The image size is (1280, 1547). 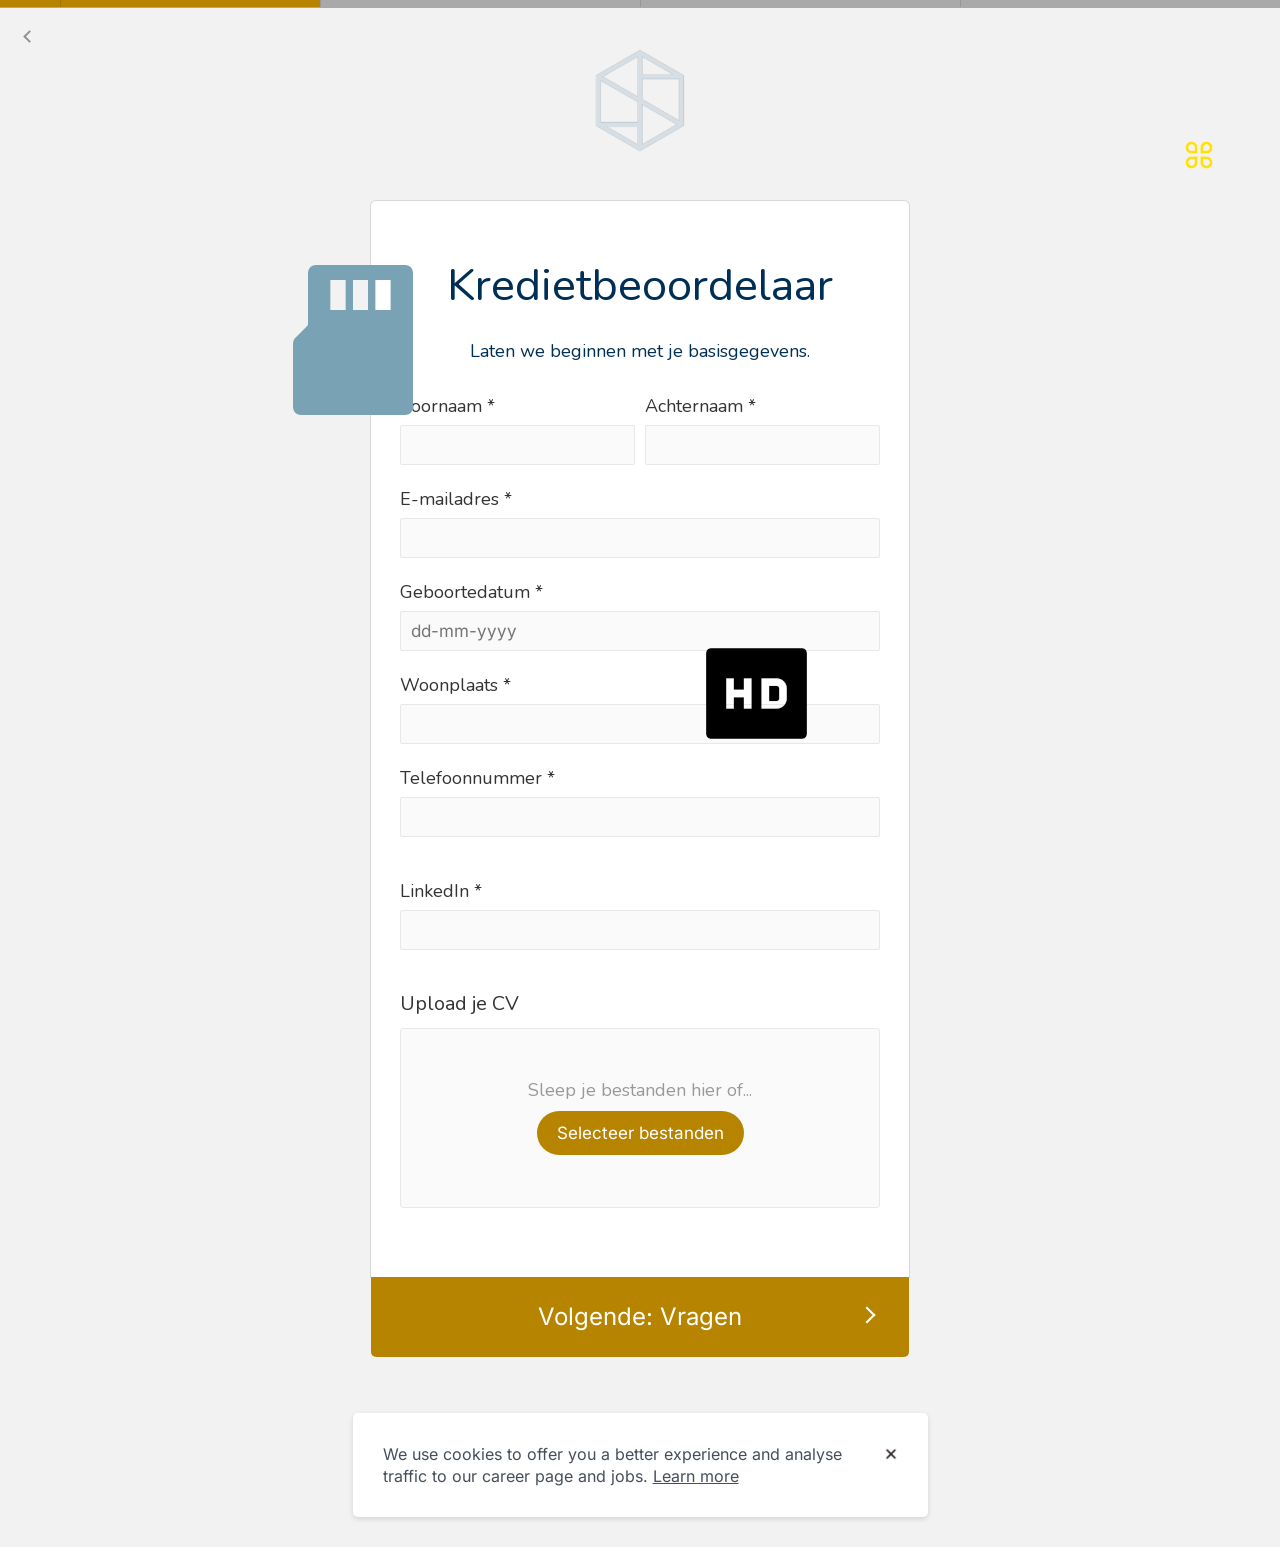 I want to click on open the app drawer or menu, so click(x=1199, y=155).